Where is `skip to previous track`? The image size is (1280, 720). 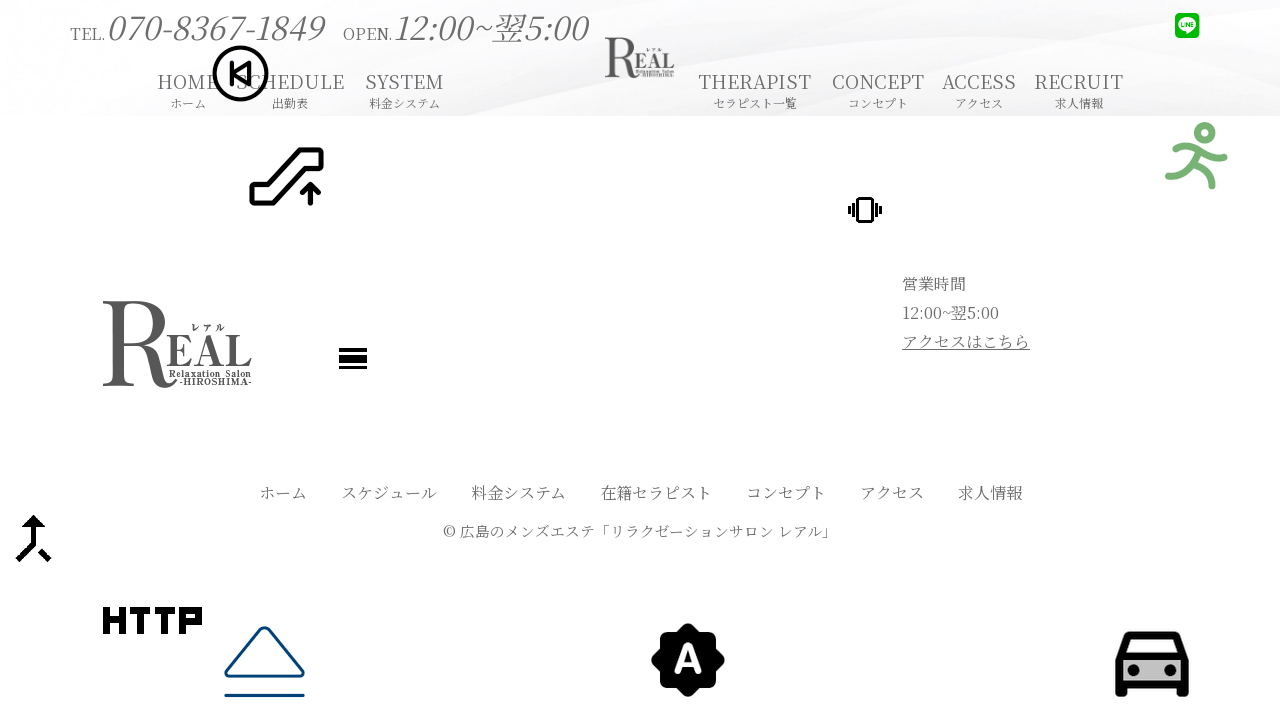 skip to previous track is located at coordinates (240, 73).